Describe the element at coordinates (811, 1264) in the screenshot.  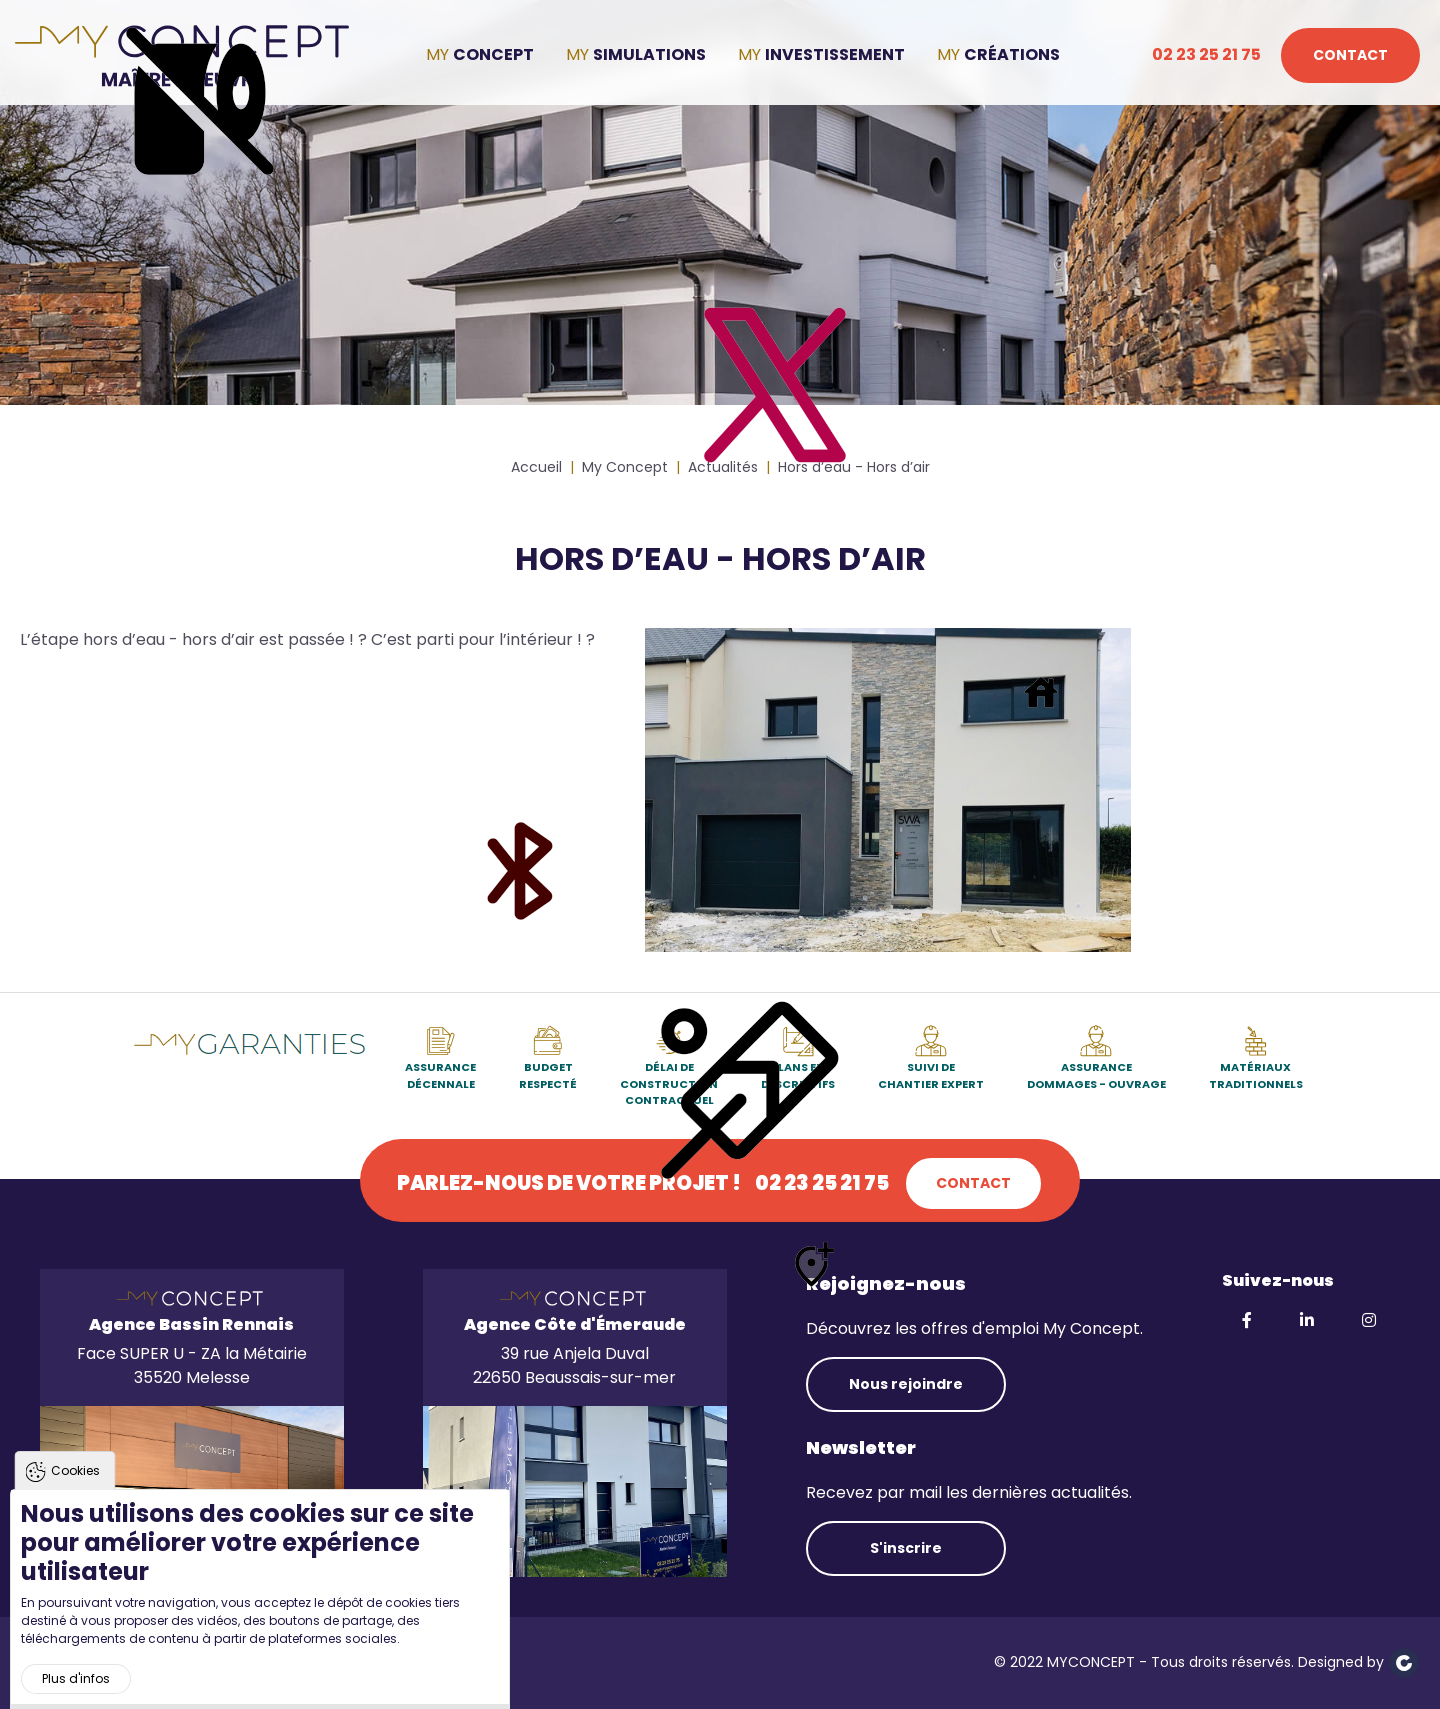
I see `add a new location pin to the map` at that location.